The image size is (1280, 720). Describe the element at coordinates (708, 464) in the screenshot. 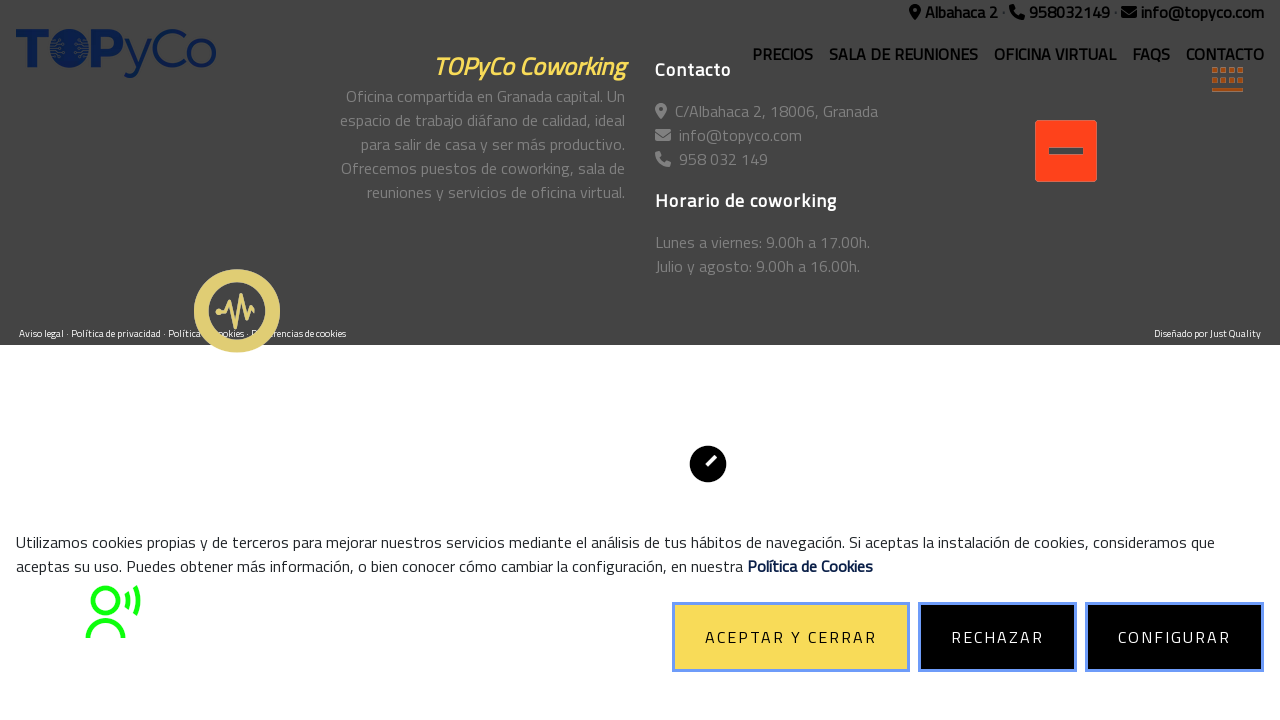

I see `start or set a timer` at that location.